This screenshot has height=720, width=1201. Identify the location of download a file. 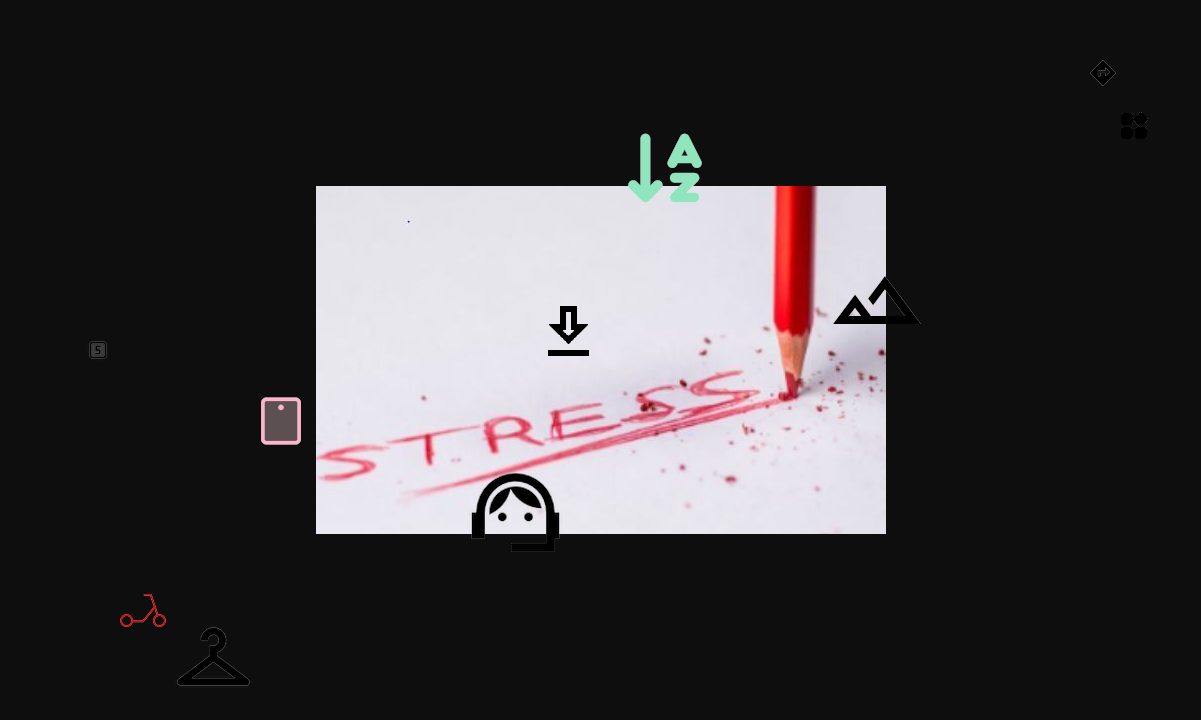
(568, 332).